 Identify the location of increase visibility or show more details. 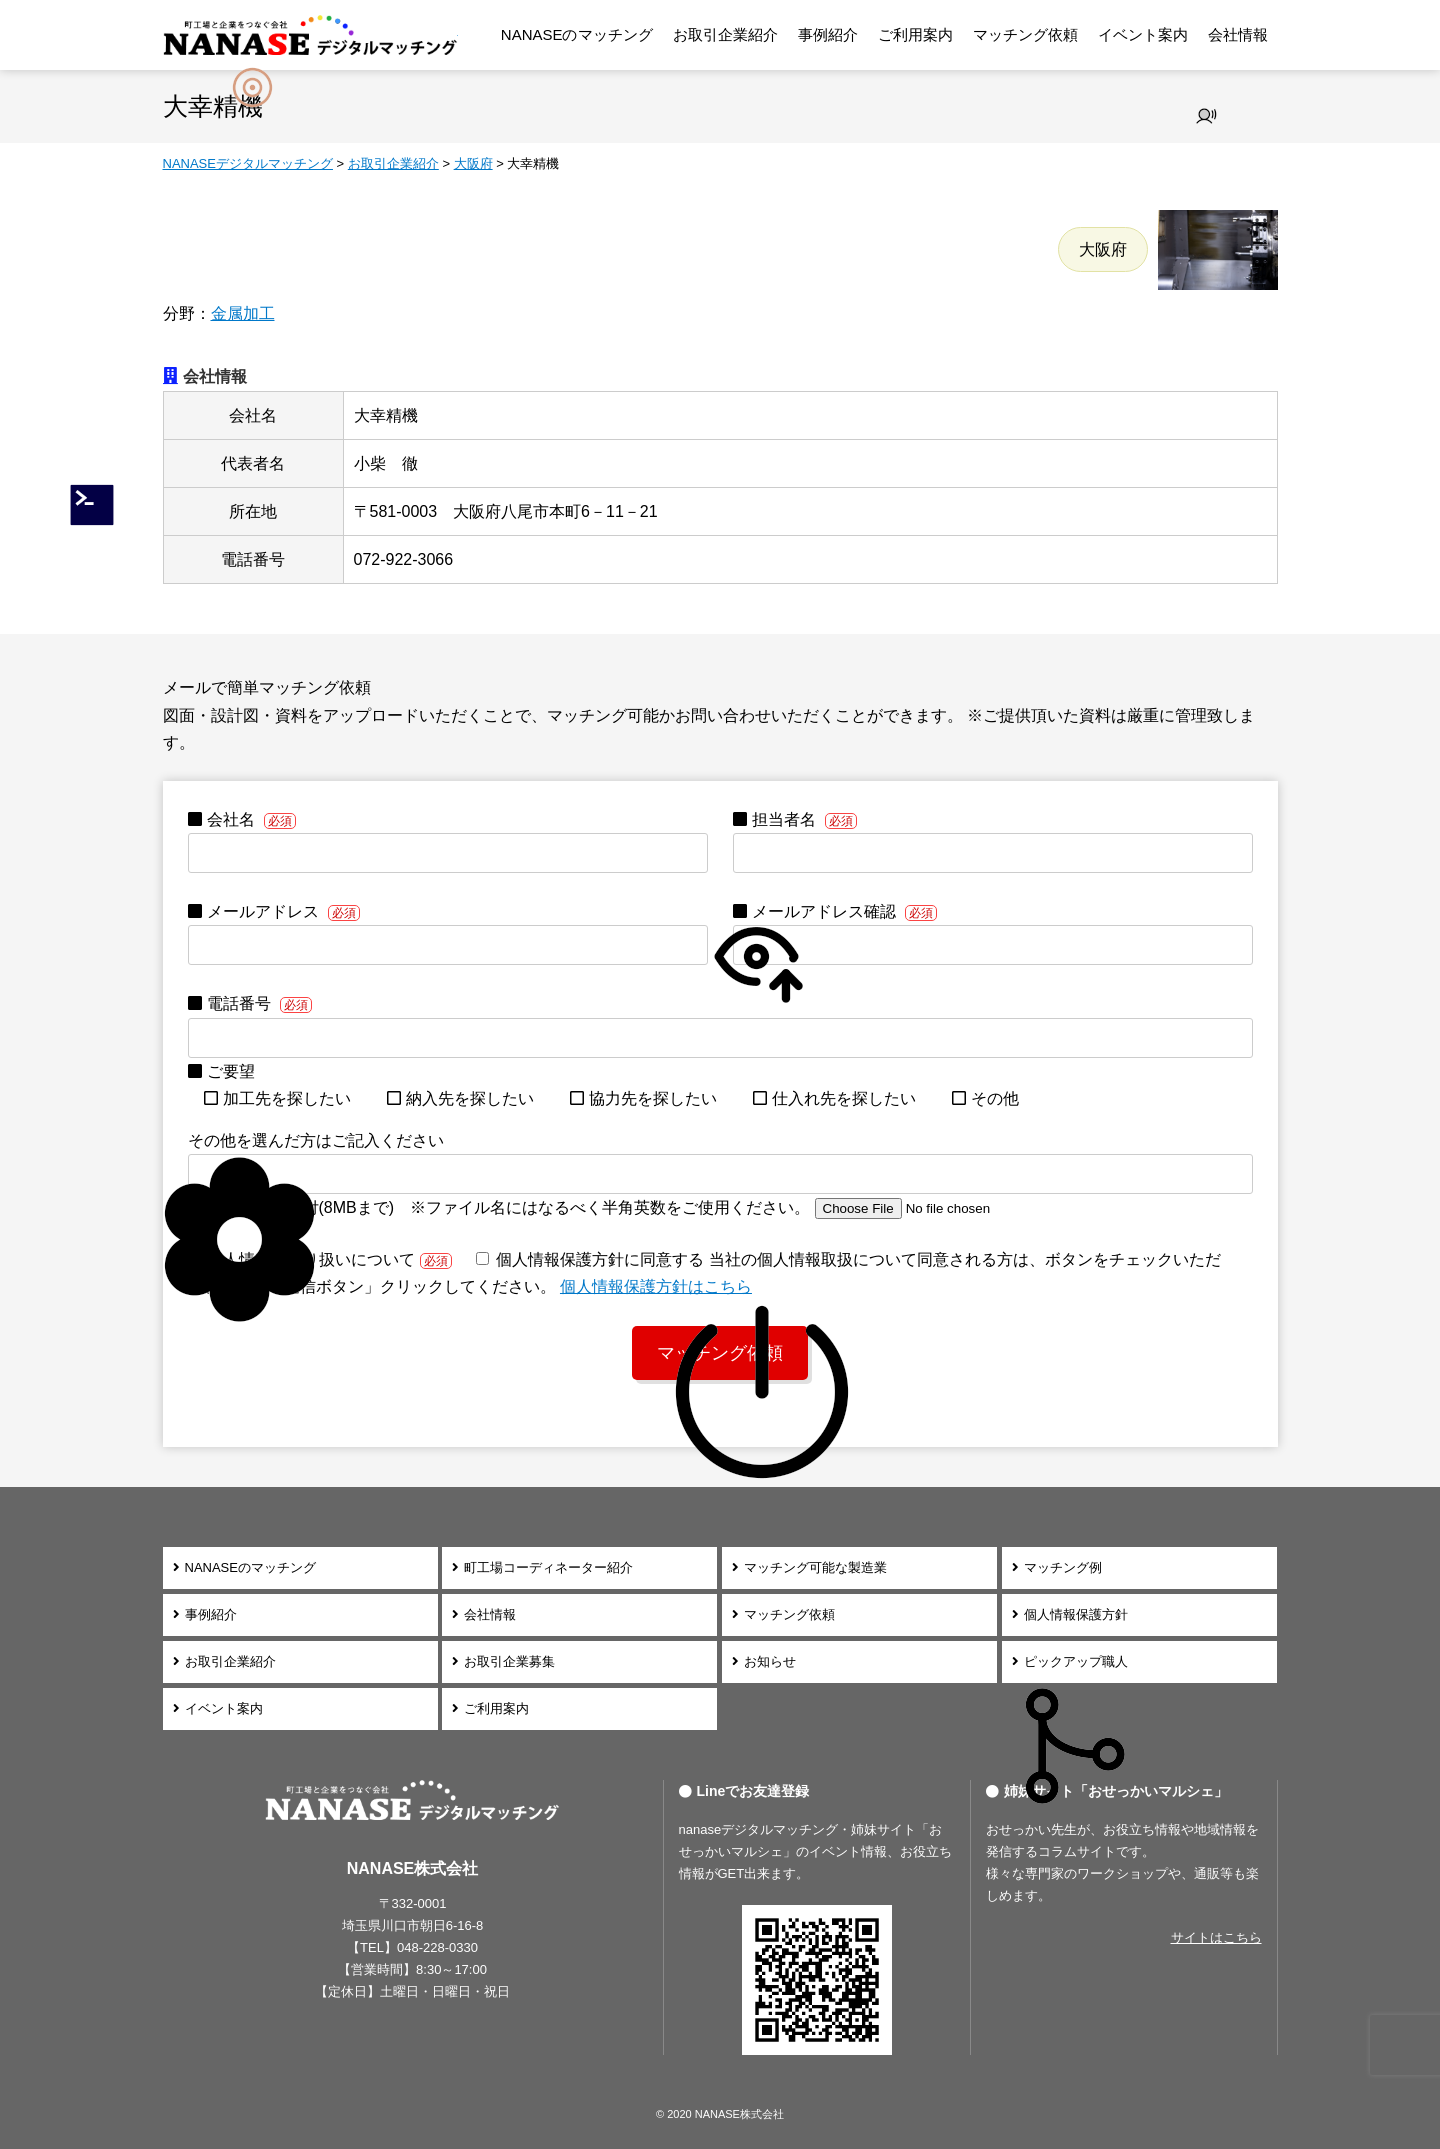
(756, 956).